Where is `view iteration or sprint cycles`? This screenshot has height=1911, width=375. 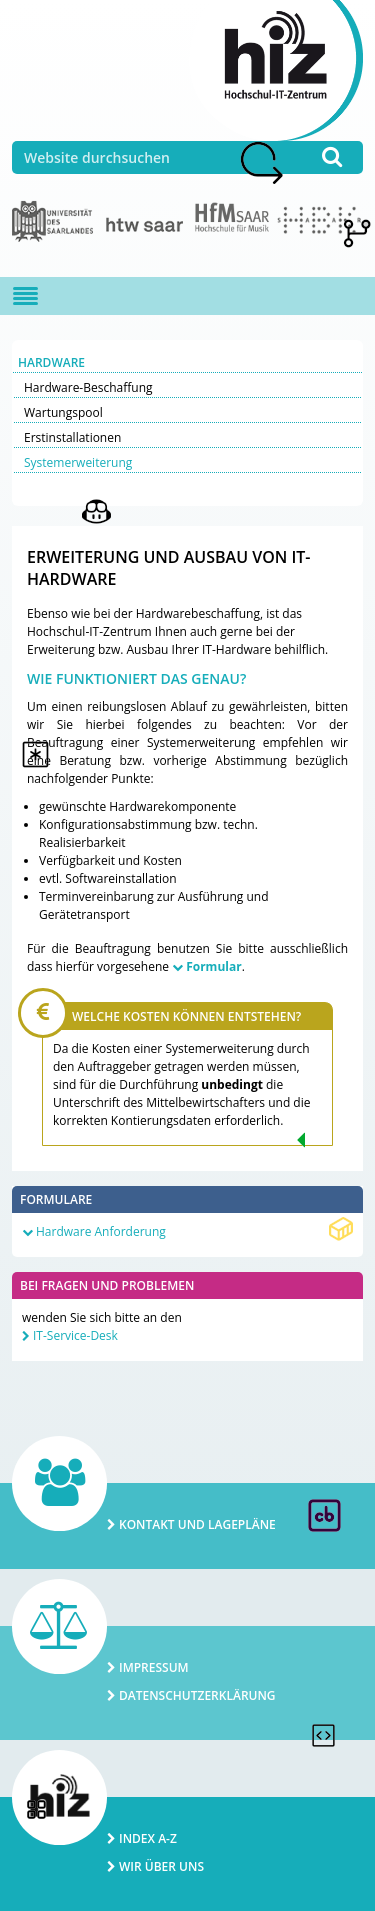
view iteration or sprint cycles is located at coordinates (261, 162).